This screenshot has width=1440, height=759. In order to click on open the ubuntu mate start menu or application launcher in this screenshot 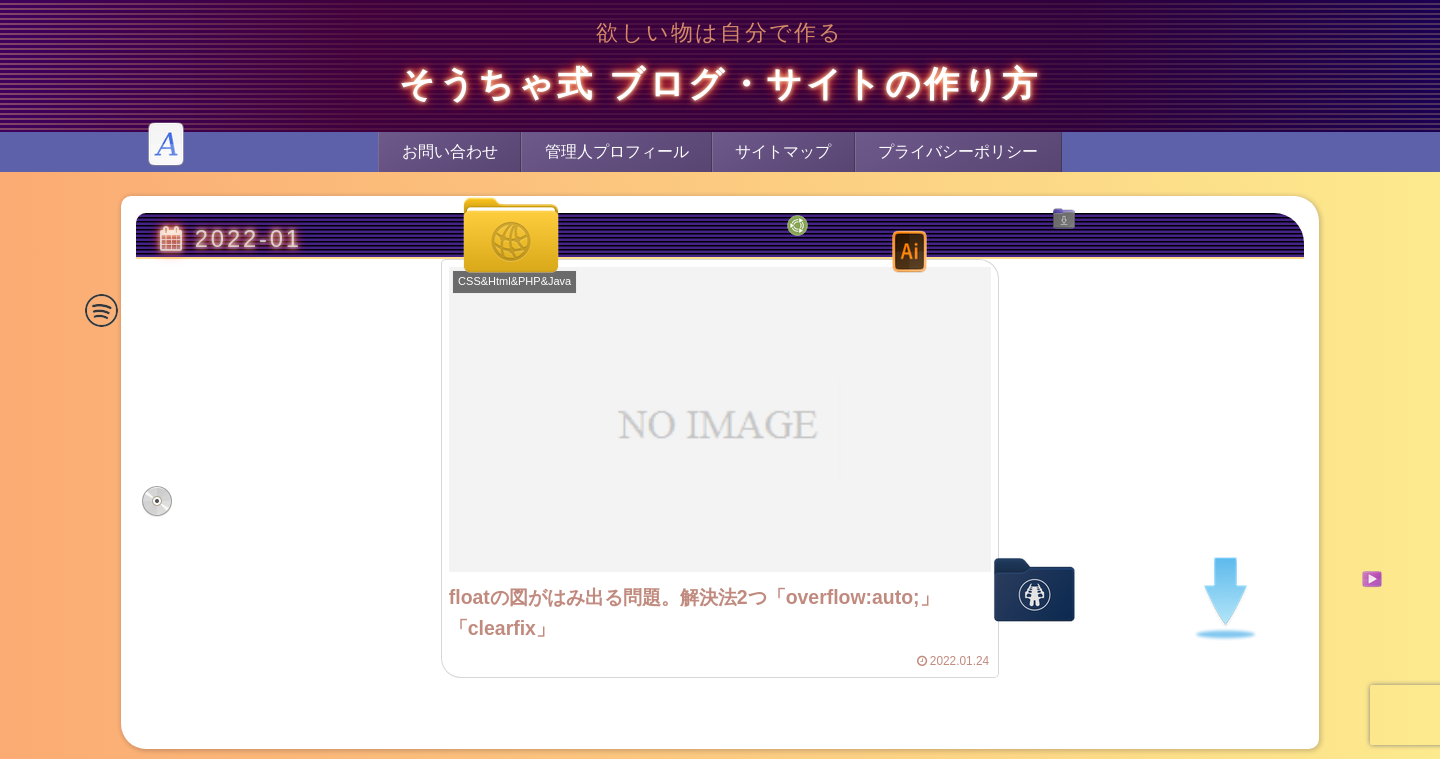, I will do `click(797, 225)`.